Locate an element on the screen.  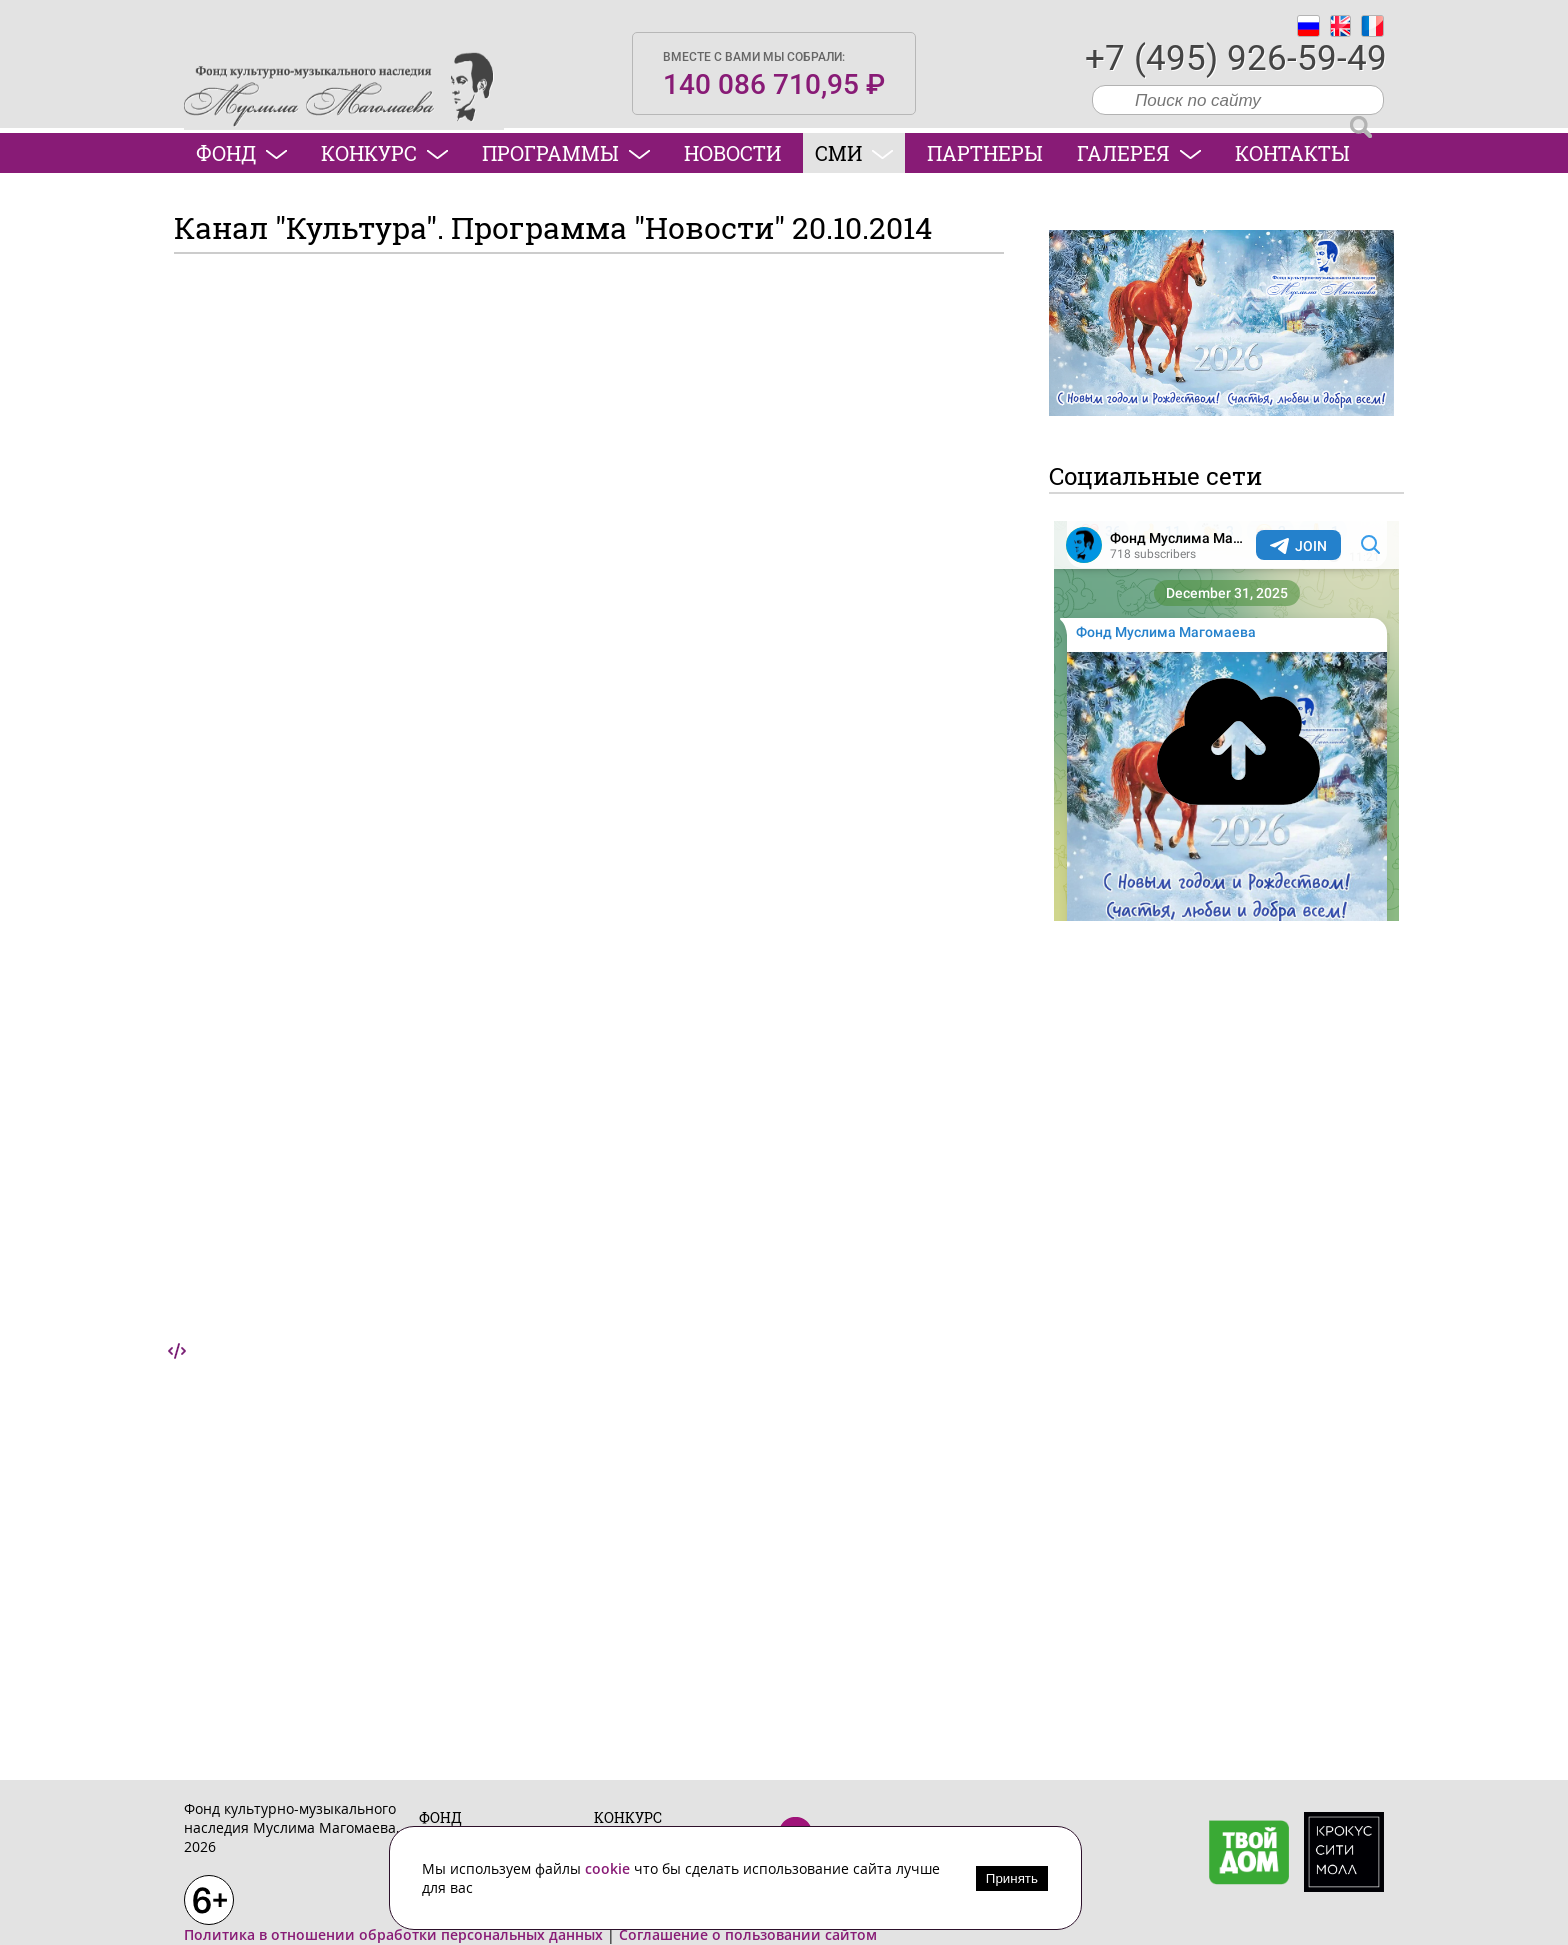
upload a file to the cloud is located at coordinates (1238, 741).